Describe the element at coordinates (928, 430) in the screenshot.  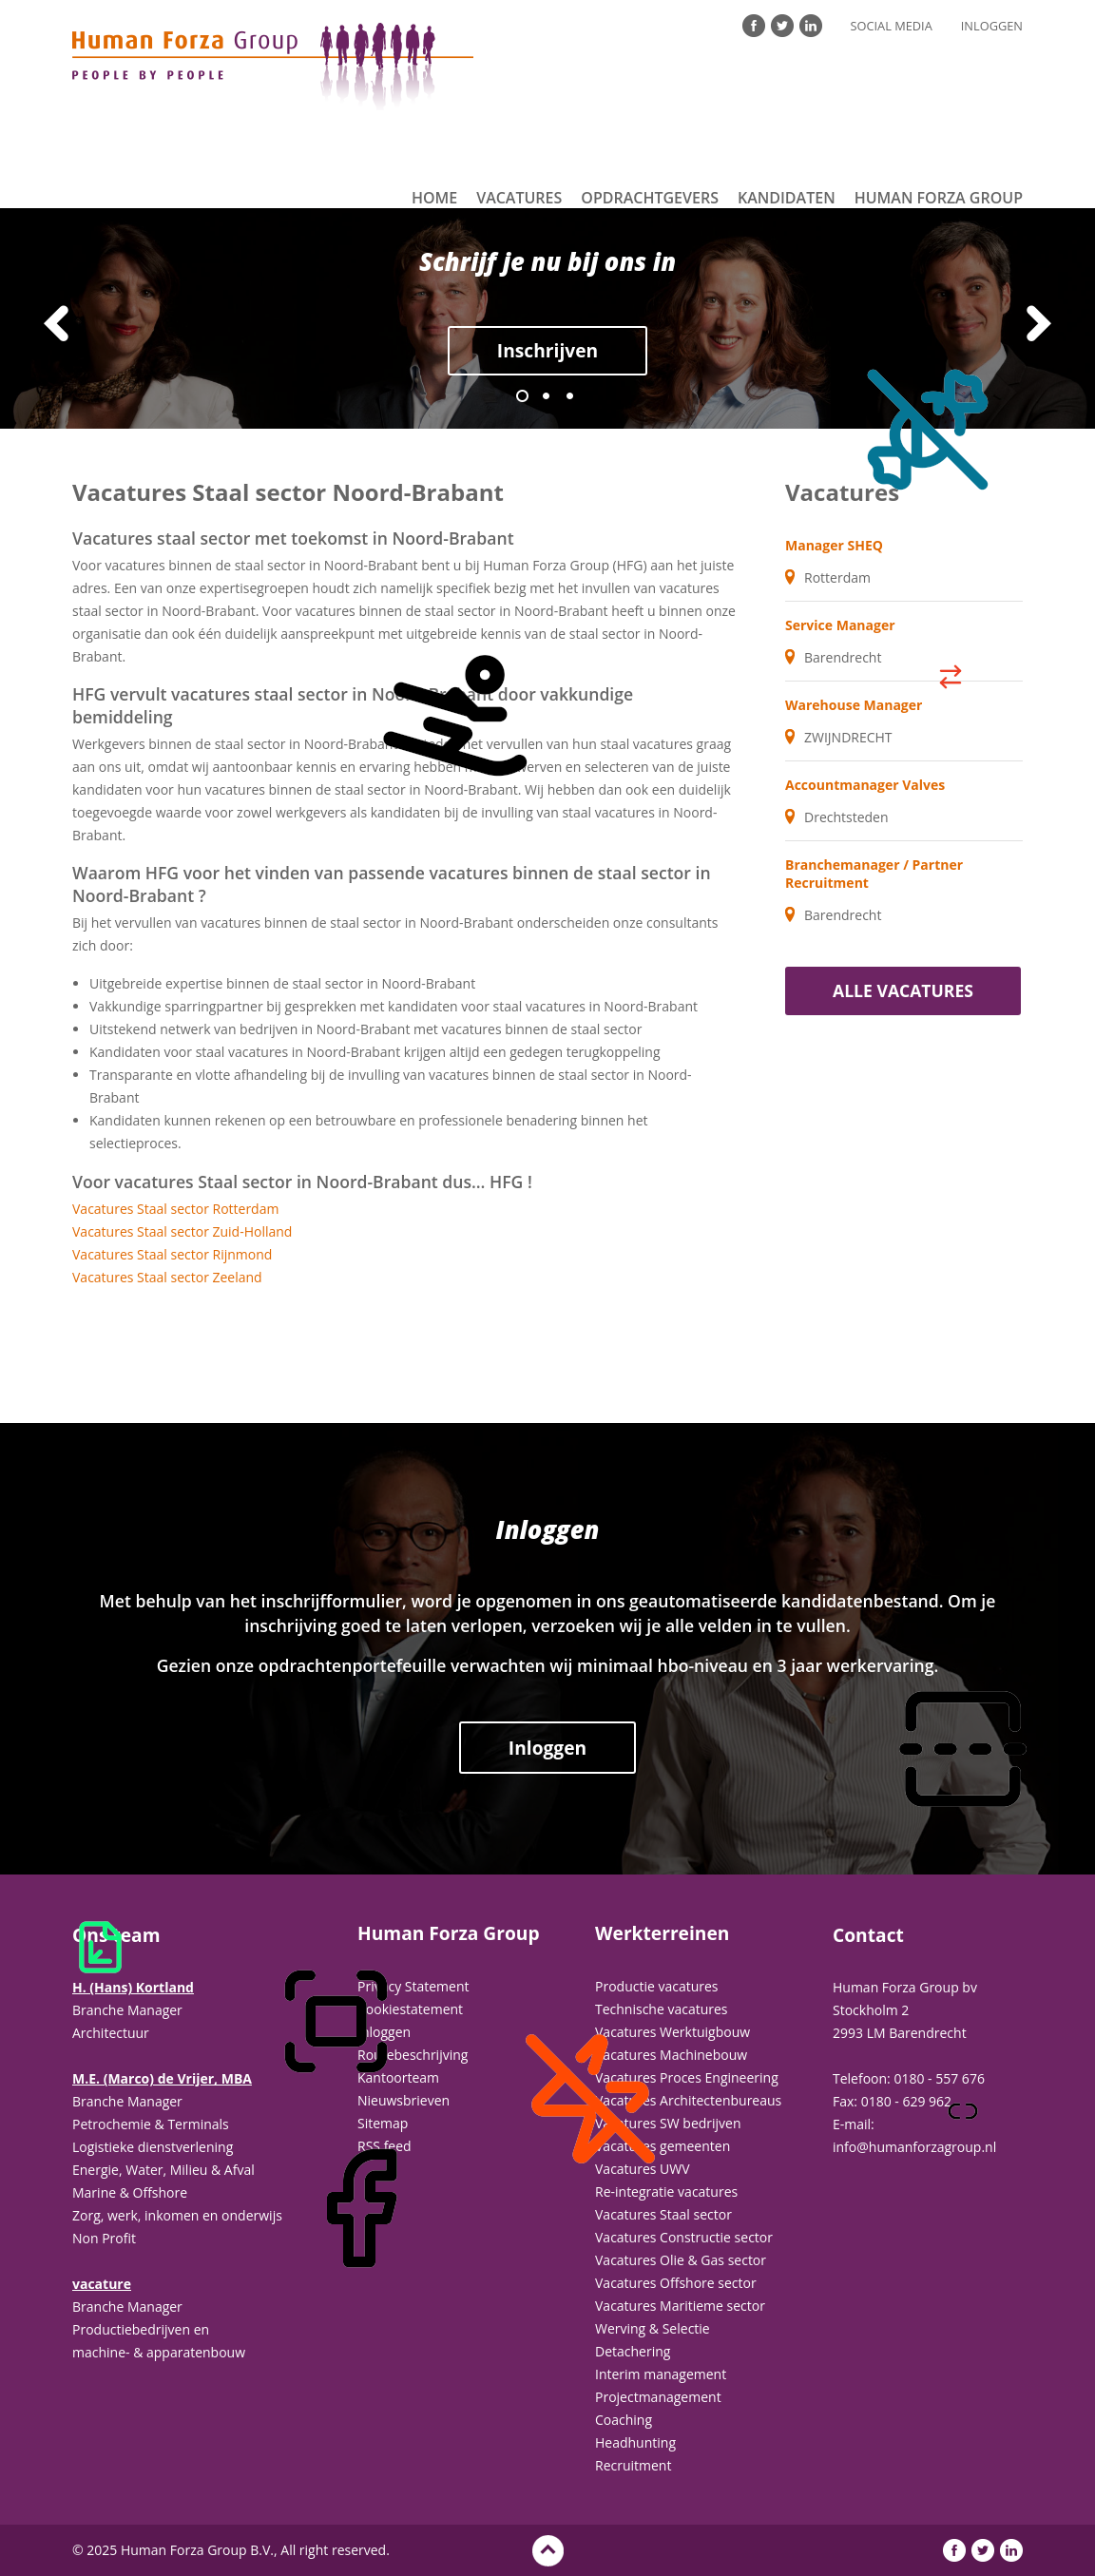
I see `disable candy crush notifications` at that location.